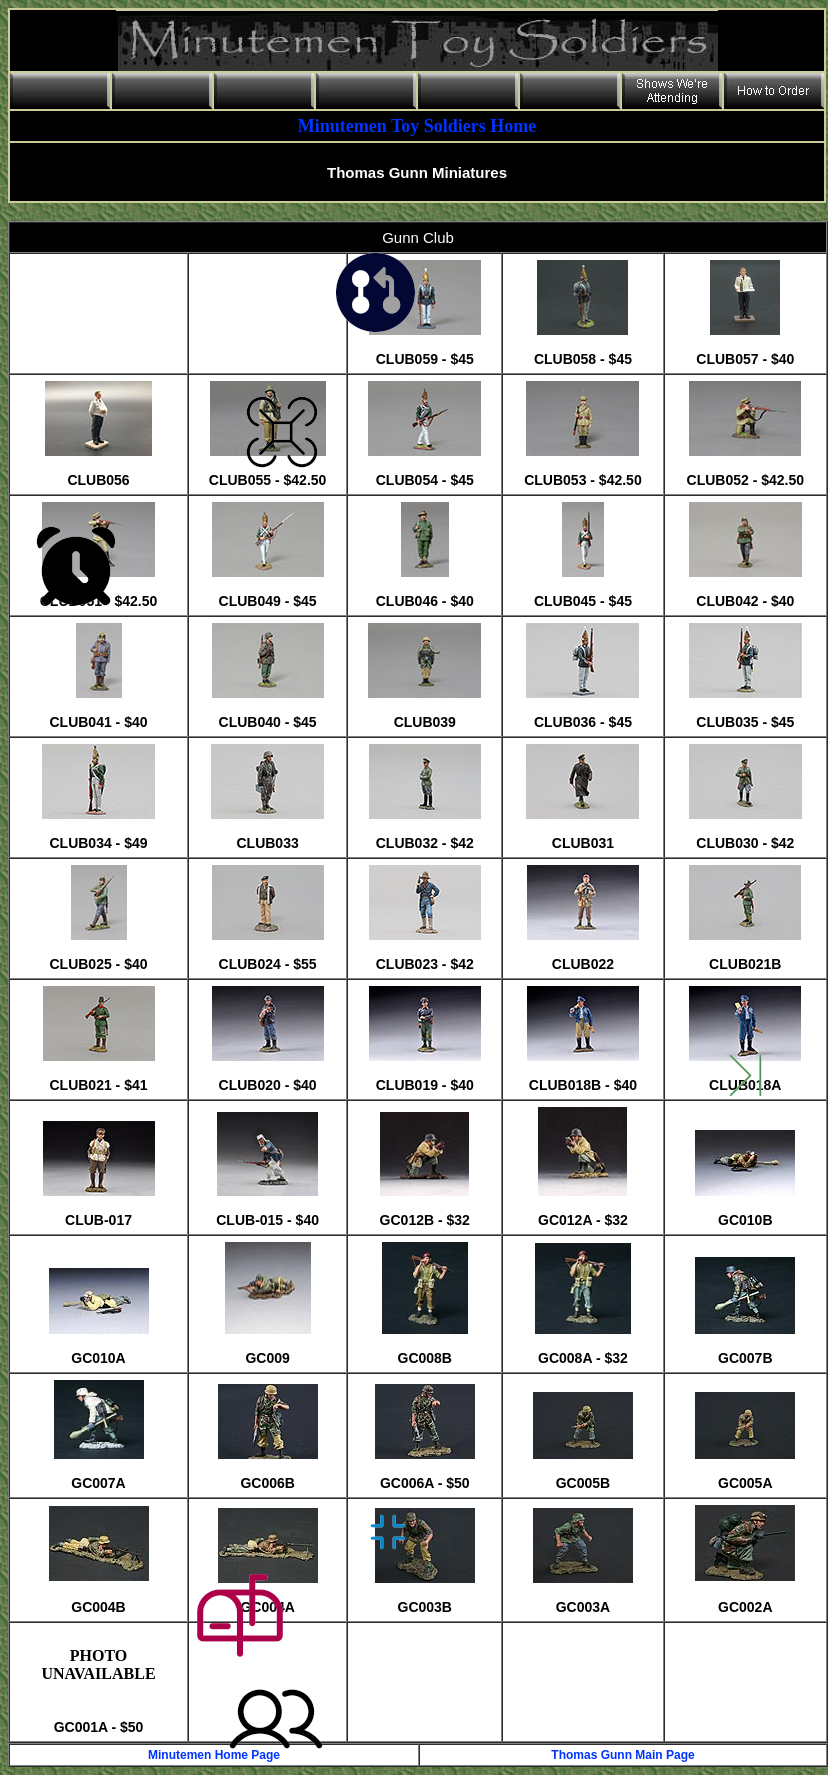 This screenshot has height=1775, width=828. What do you see at coordinates (76, 566) in the screenshot?
I see `set an alarm or timer` at bounding box center [76, 566].